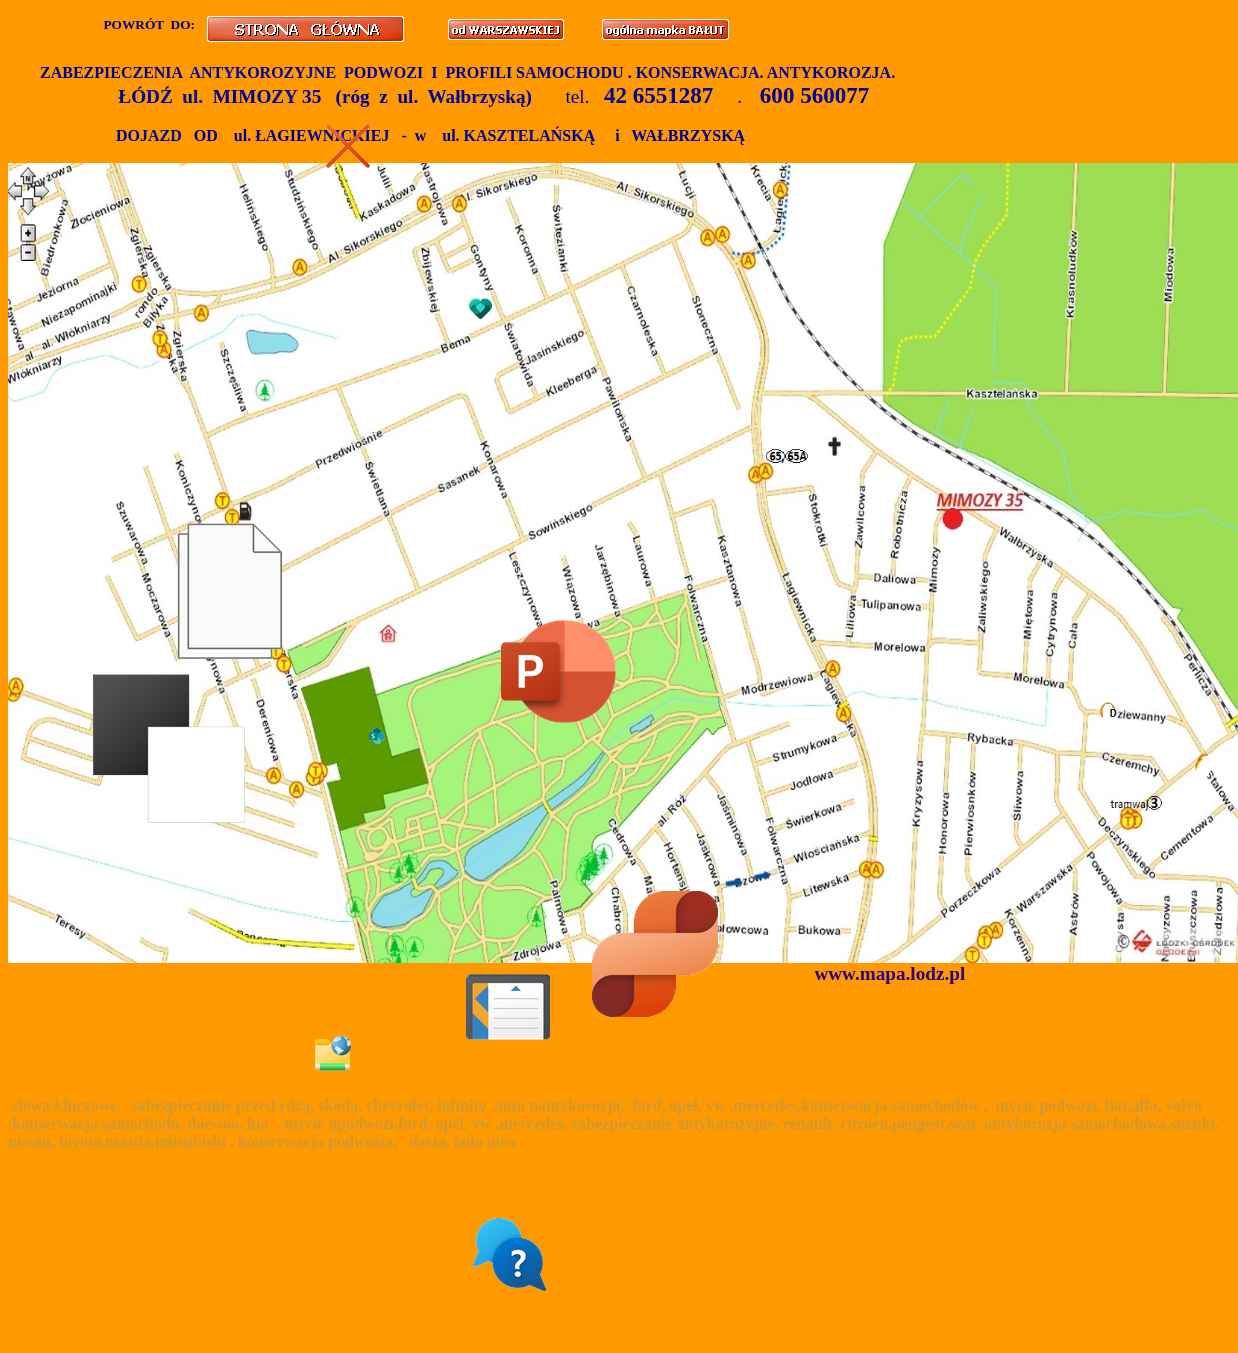 The height and width of the screenshot is (1353, 1238). What do you see at coordinates (559, 671) in the screenshot?
I see `open Microsoft PowerPoint` at bounding box center [559, 671].